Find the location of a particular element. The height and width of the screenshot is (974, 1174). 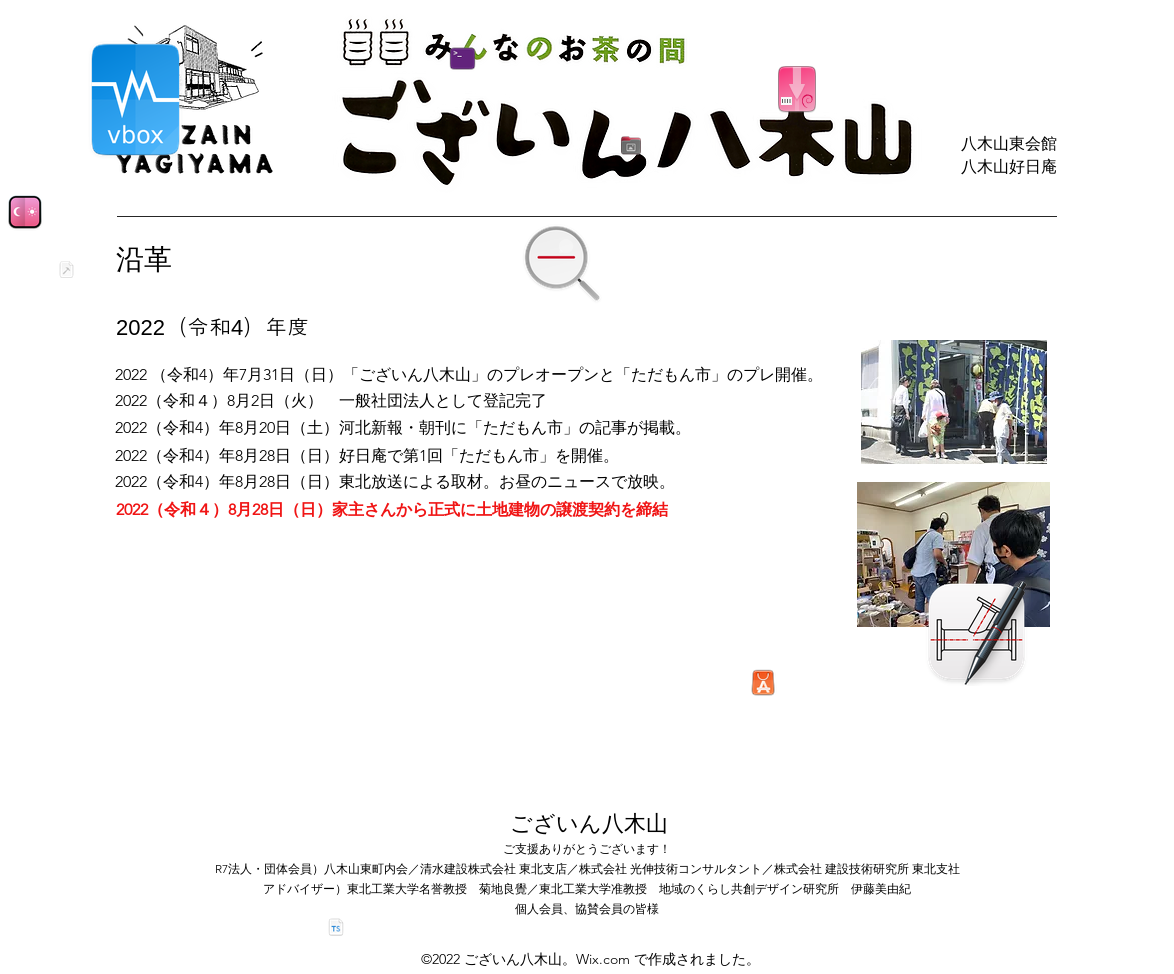

virtualbox virtual machine configuration file is located at coordinates (135, 99).